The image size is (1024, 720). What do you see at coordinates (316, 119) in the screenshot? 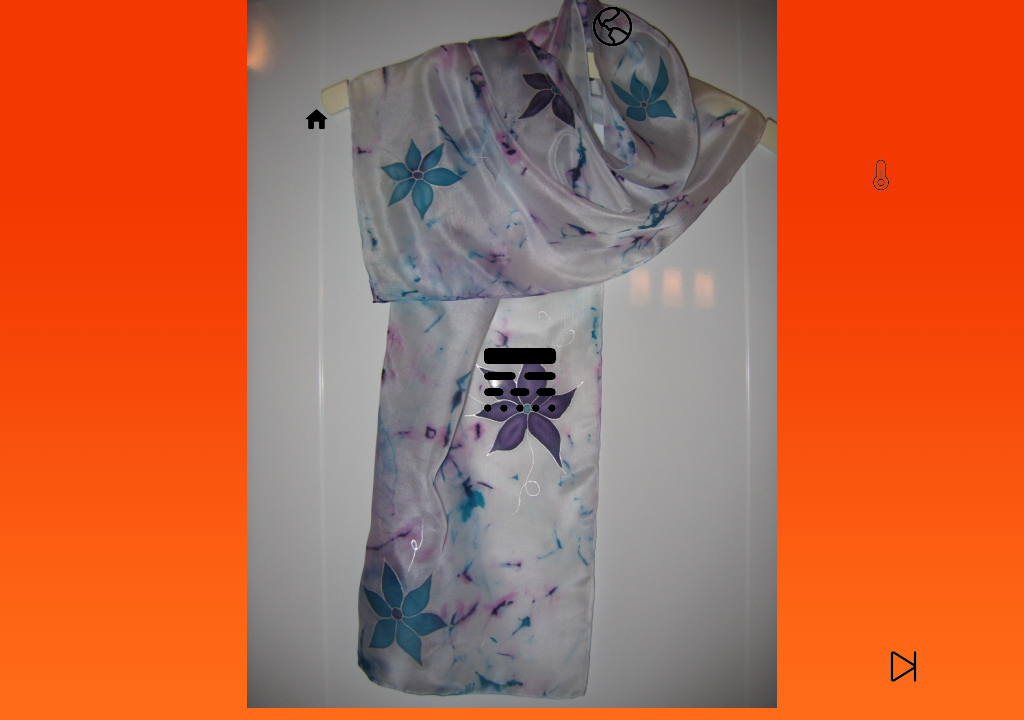
I see `navigate to the home screen` at bounding box center [316, 119].